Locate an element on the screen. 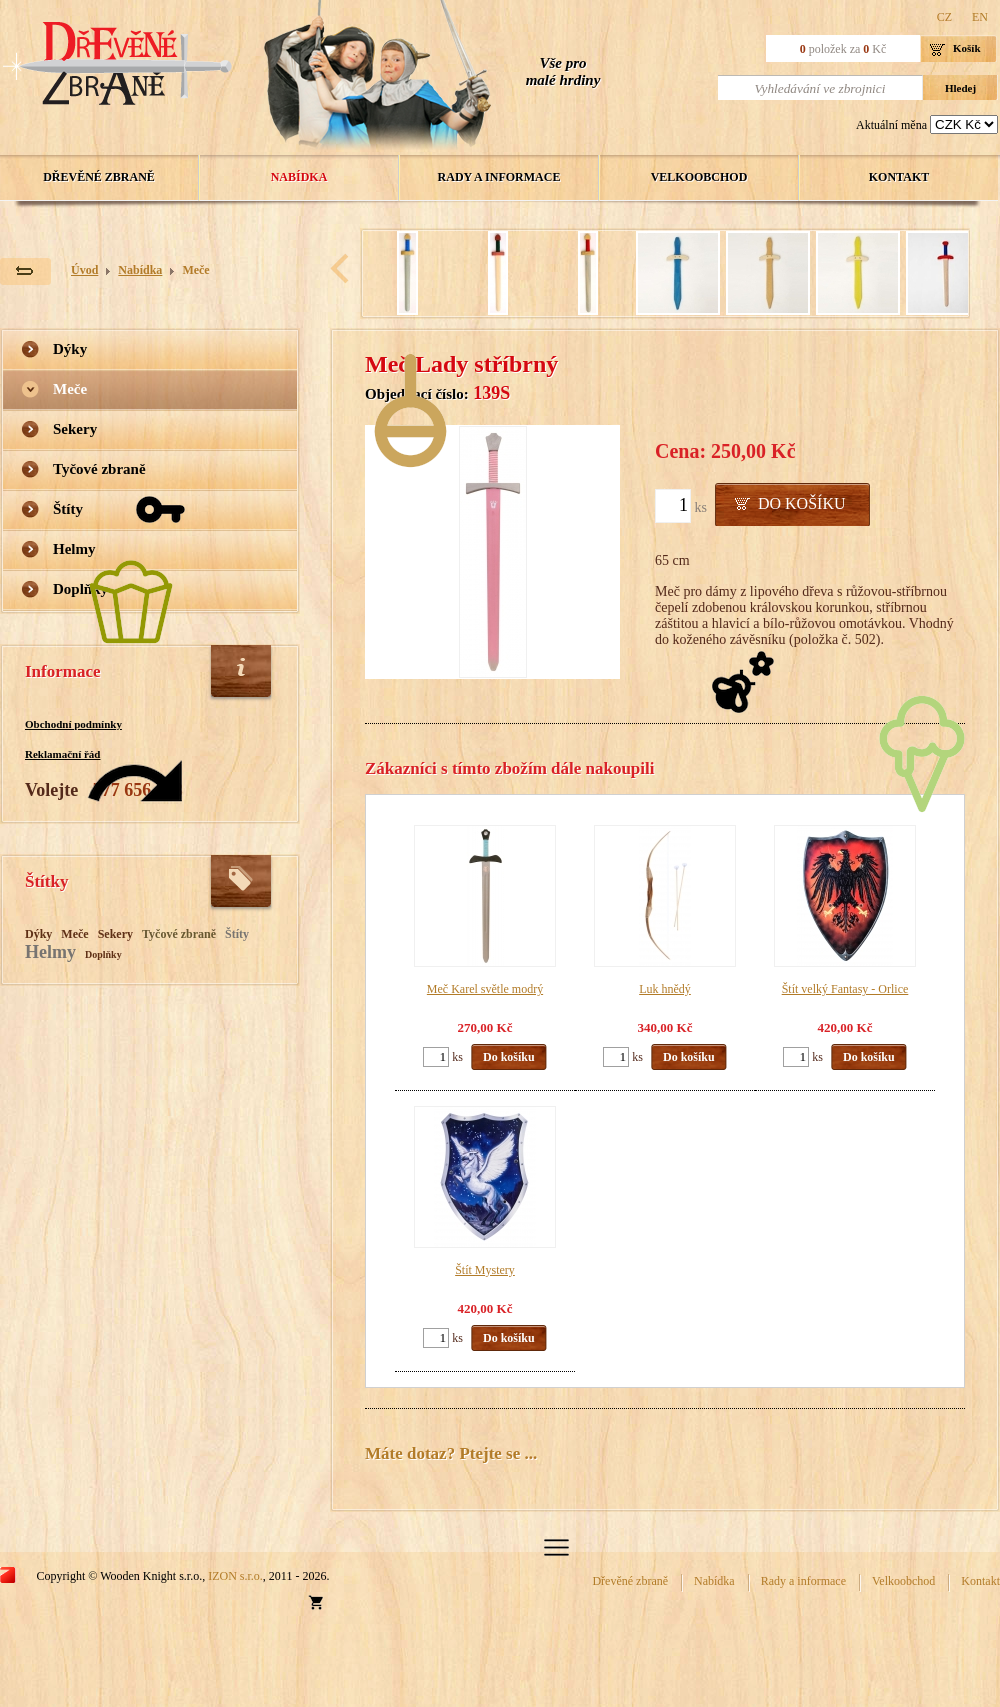 The height and width of the screenshot is (1707, 1000). access movies or entertainment section is located at coordinates (131, 605).